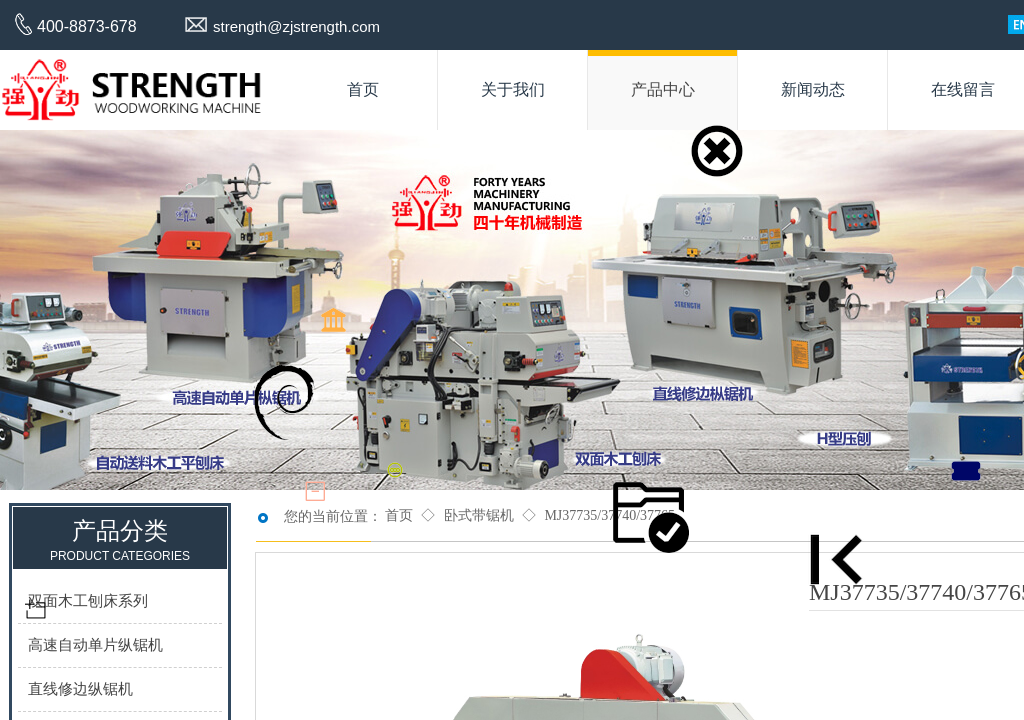  What do you see at coordinates (648, 512) in the screenshot?
I see `indicates the currently active or selected folder` at bounding box center [648, 512].